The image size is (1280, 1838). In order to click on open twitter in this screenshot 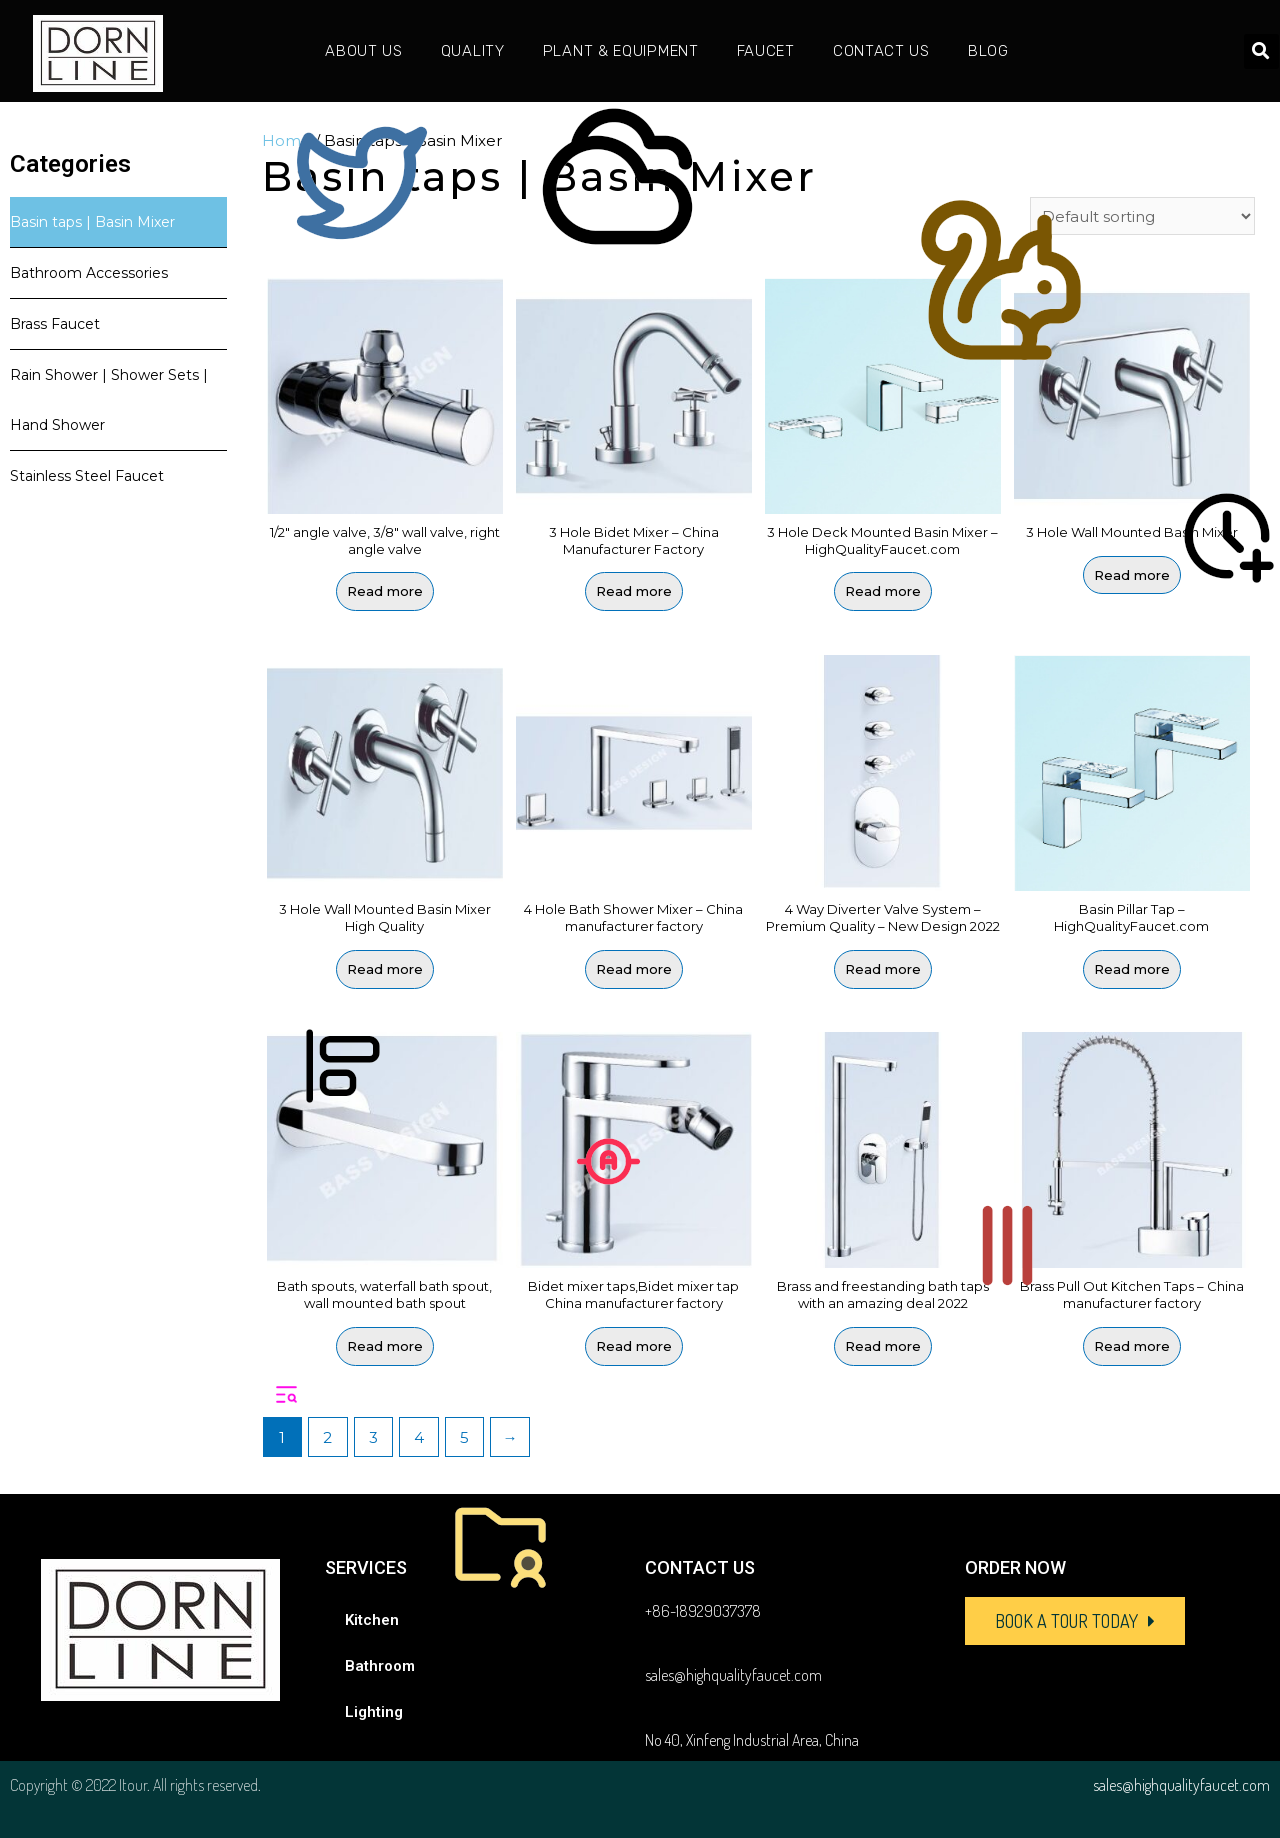, I will do `click(362, 180)`.